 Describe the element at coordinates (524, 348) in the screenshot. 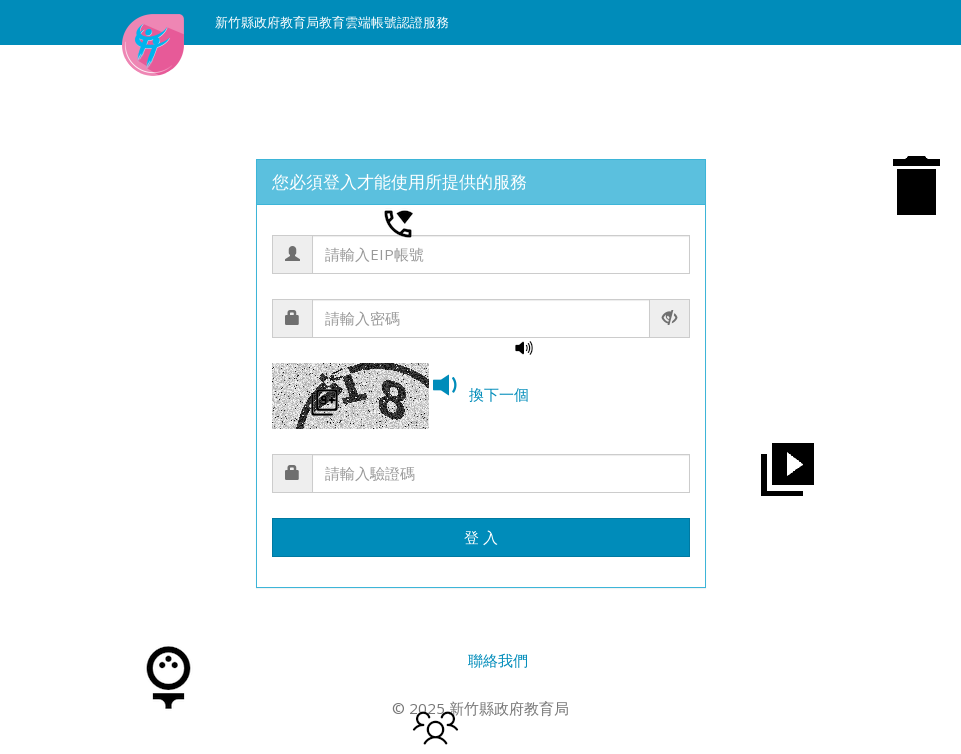

I see `volume is set to high` at that location.